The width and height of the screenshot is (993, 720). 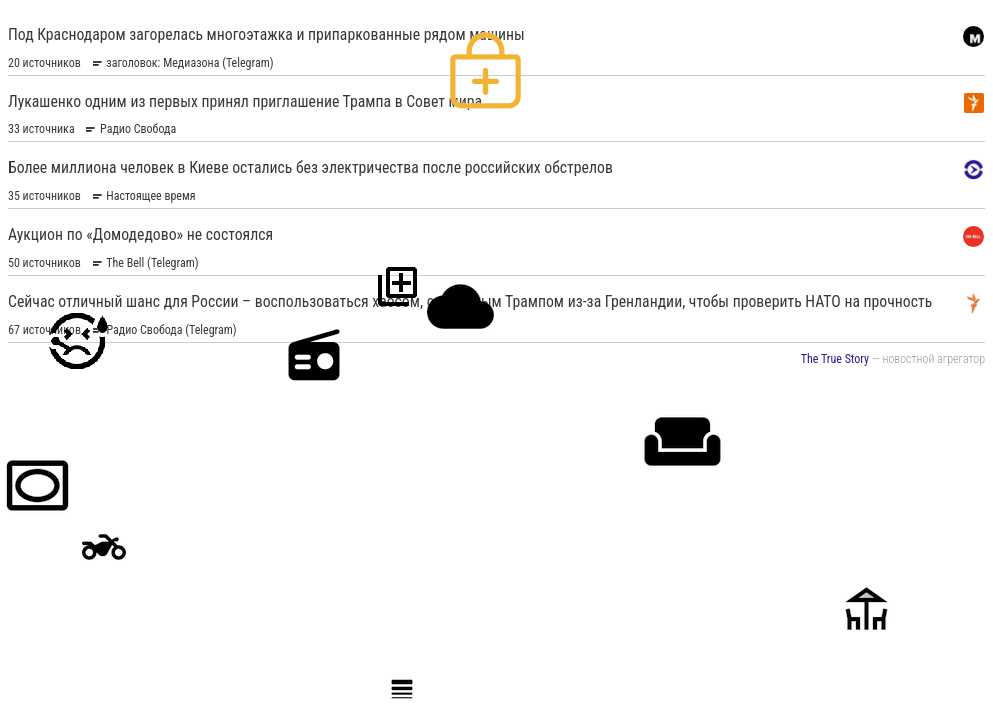 I want to click on add item to shopping bag, so click(x=485, y=70).